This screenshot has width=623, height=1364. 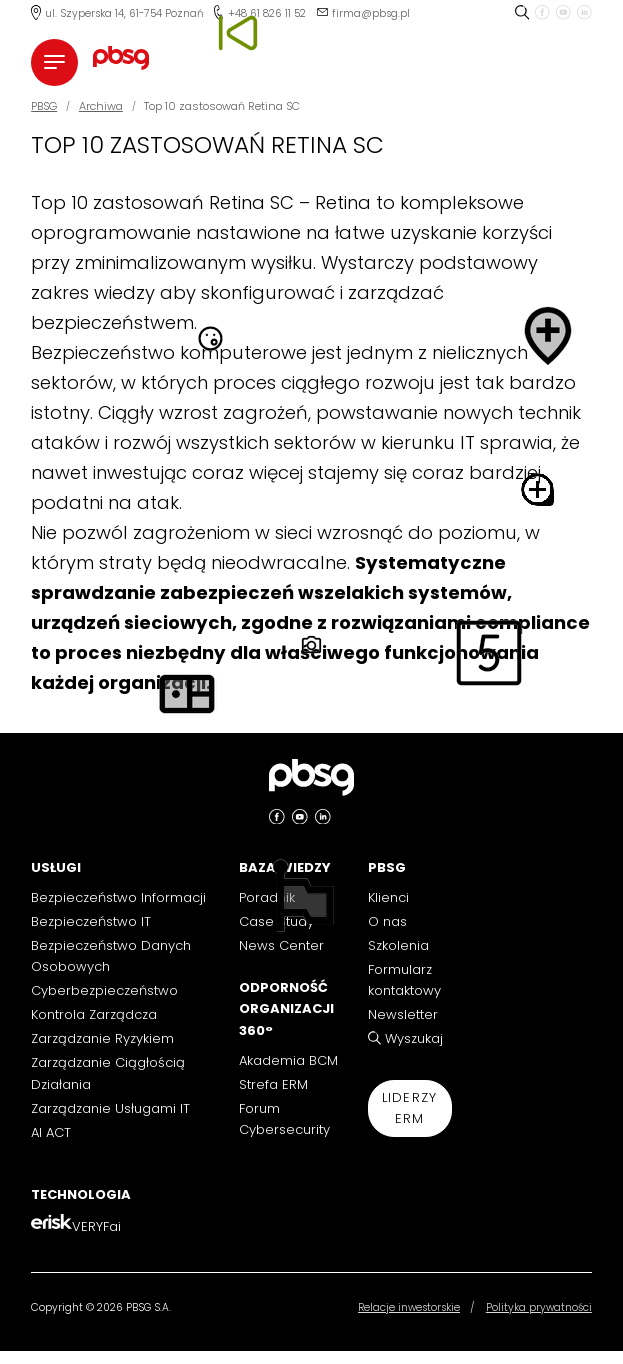 I want to click on view bento box or meal options, so click(x=187, y=694).